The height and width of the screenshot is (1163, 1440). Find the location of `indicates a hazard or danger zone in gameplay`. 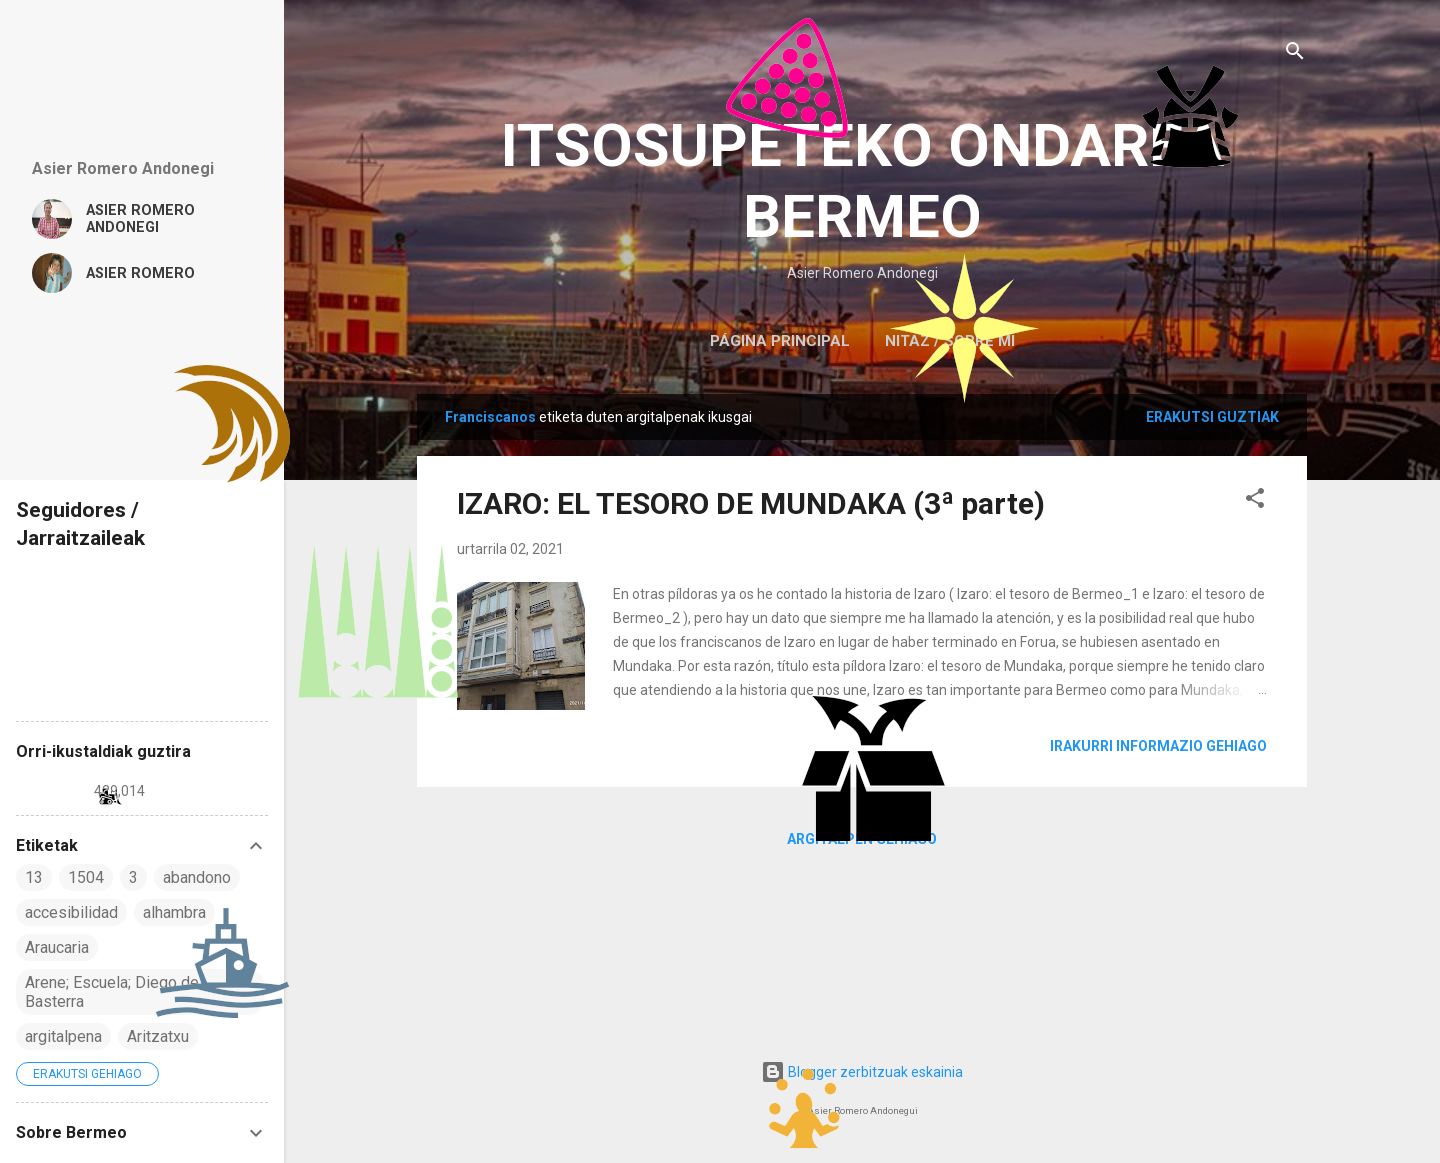

indicates a hazard or danger zone in gameplay is located at coordinates (964, 328).